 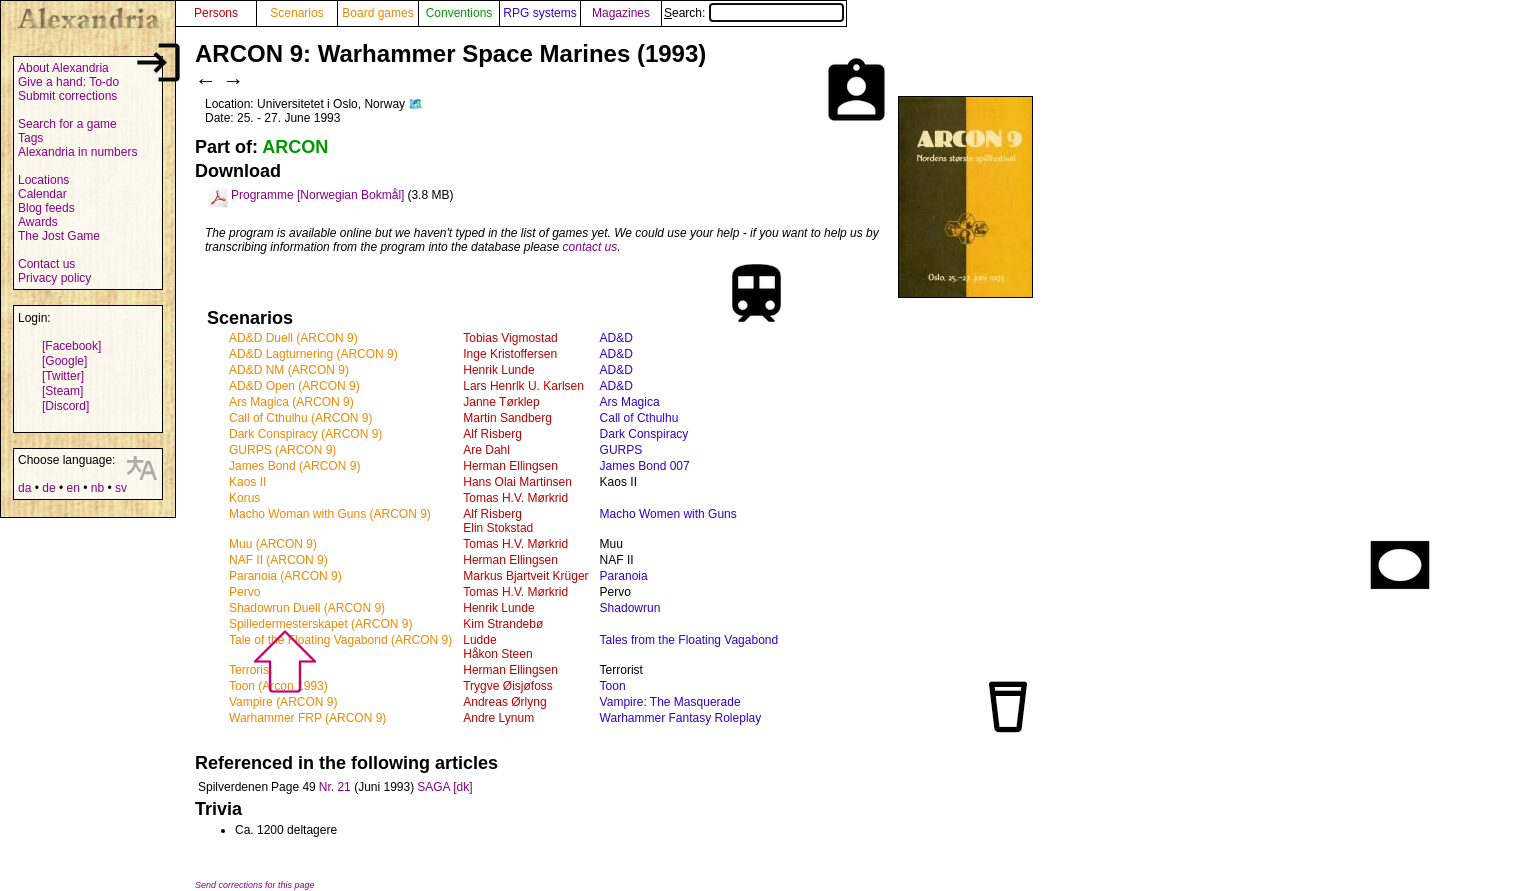 I want to click on view train schedules or routes, so click(x=756, y=294).